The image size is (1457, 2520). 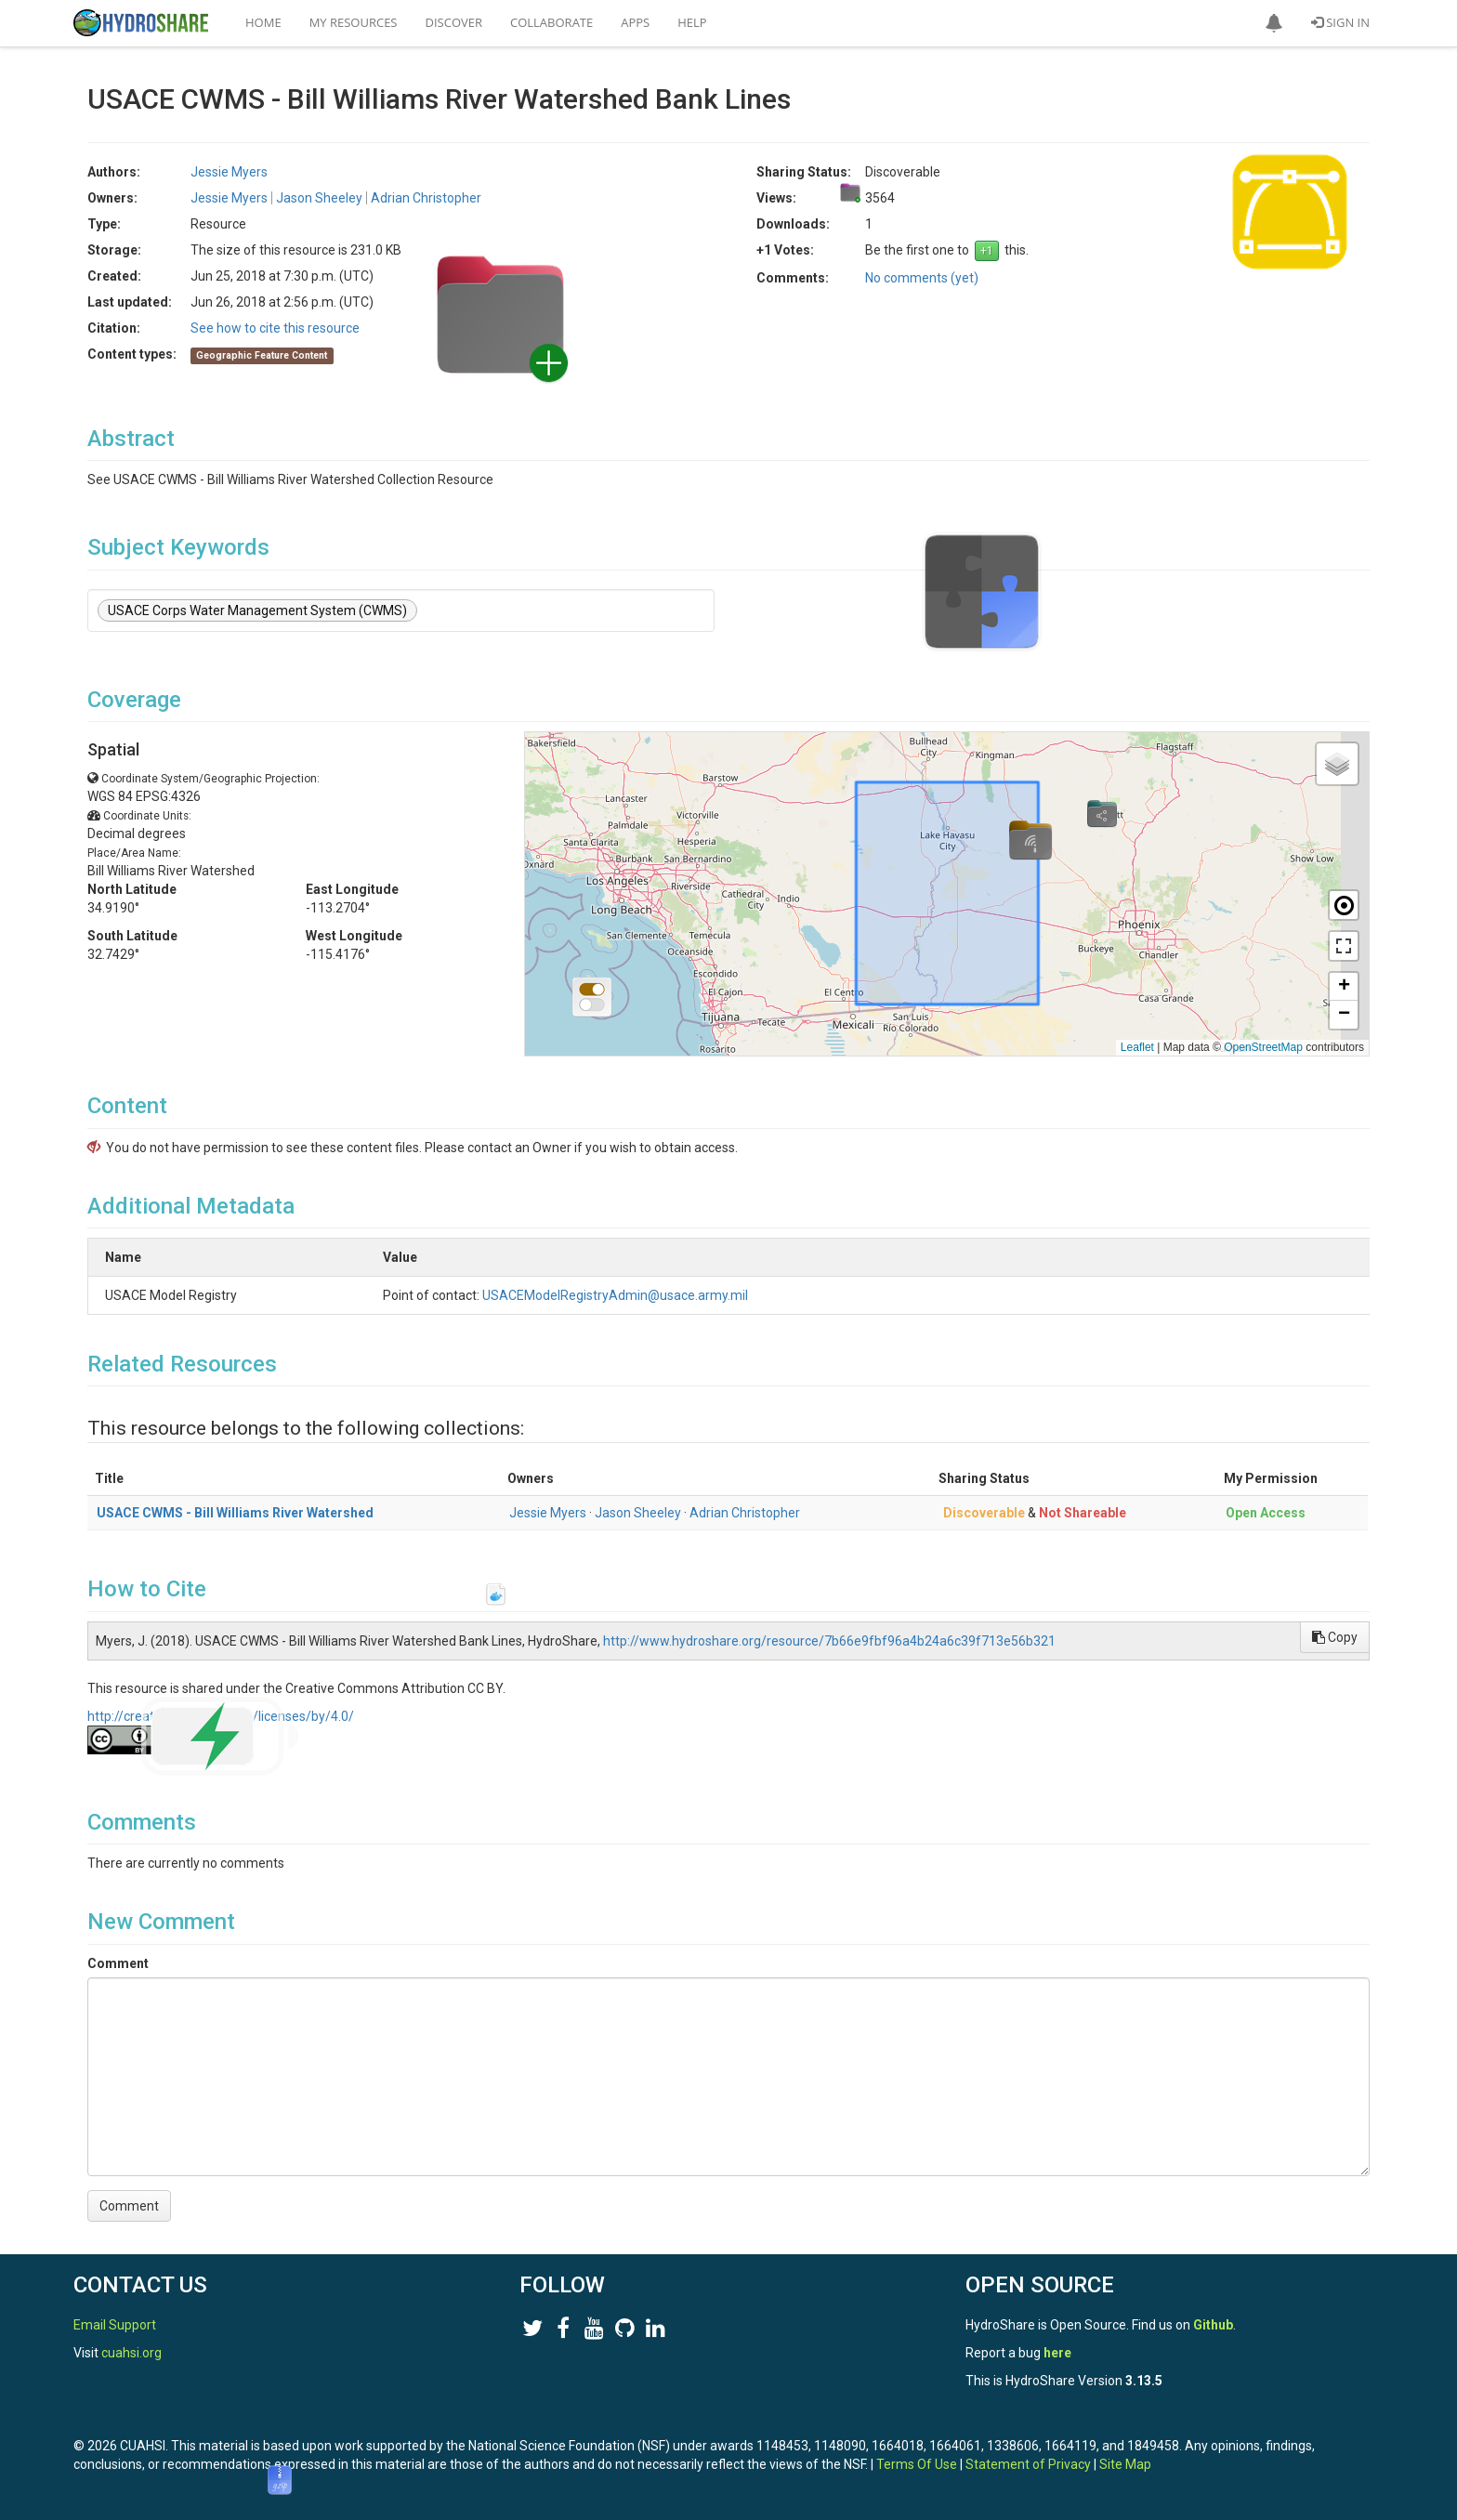 What do you see at coordinates (592, 997) in the screenshot?
I see `open system settings or preferences` at bounding box center [592, 997].